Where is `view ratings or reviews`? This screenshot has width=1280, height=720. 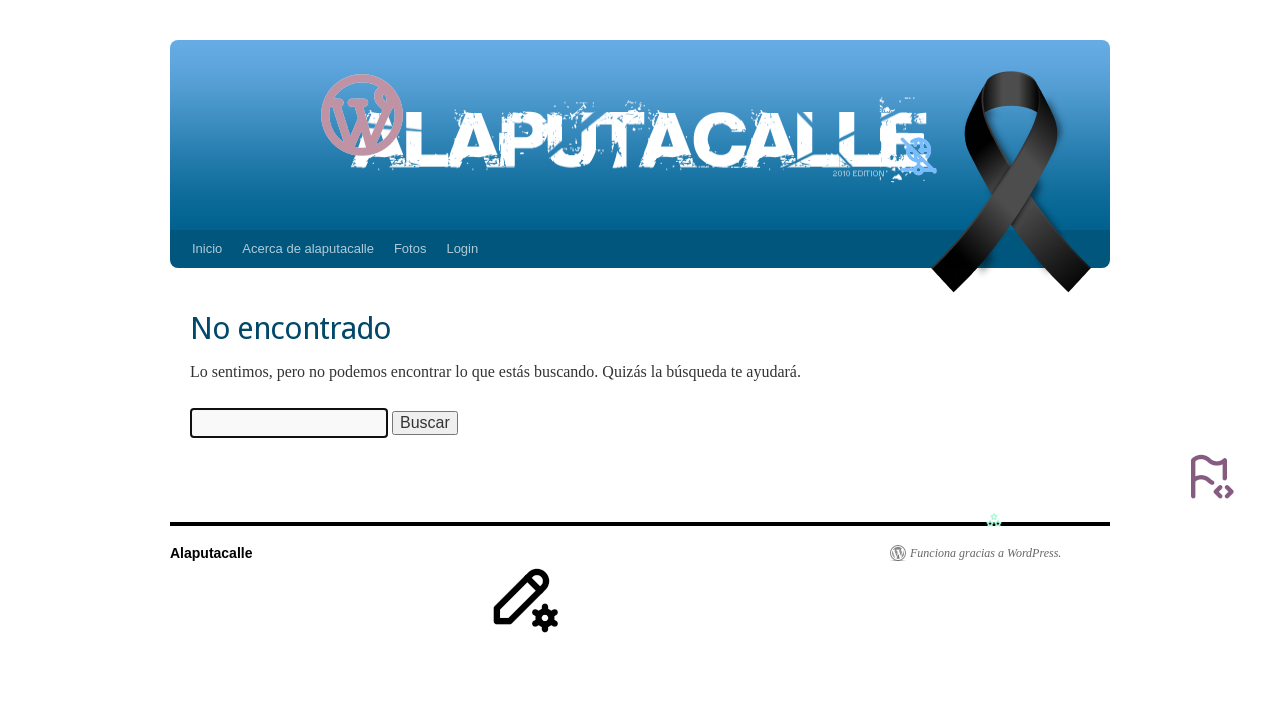
view ratings or reviews is located at coordinates (994, 520).